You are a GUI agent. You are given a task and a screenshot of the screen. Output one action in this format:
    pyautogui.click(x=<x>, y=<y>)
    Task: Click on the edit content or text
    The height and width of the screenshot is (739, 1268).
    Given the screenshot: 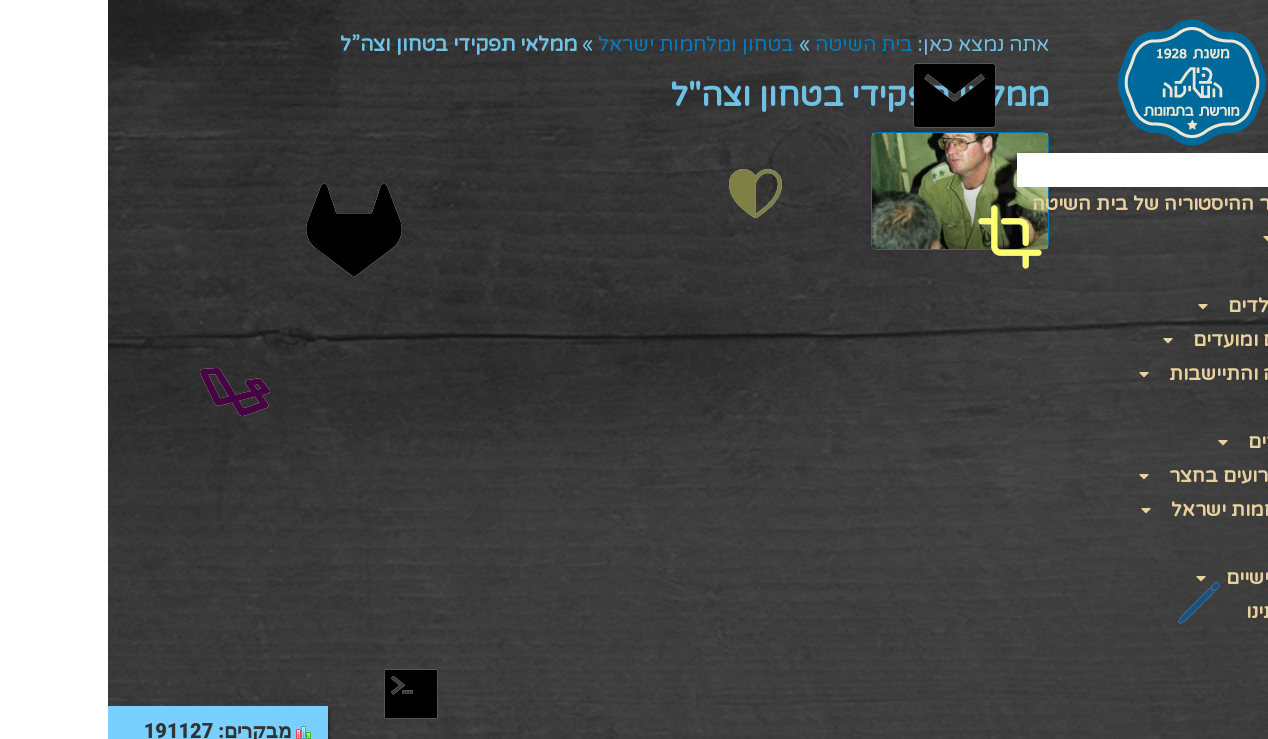 What is the action you would take?
    pyautogui.click(x=1199, y=603)
    